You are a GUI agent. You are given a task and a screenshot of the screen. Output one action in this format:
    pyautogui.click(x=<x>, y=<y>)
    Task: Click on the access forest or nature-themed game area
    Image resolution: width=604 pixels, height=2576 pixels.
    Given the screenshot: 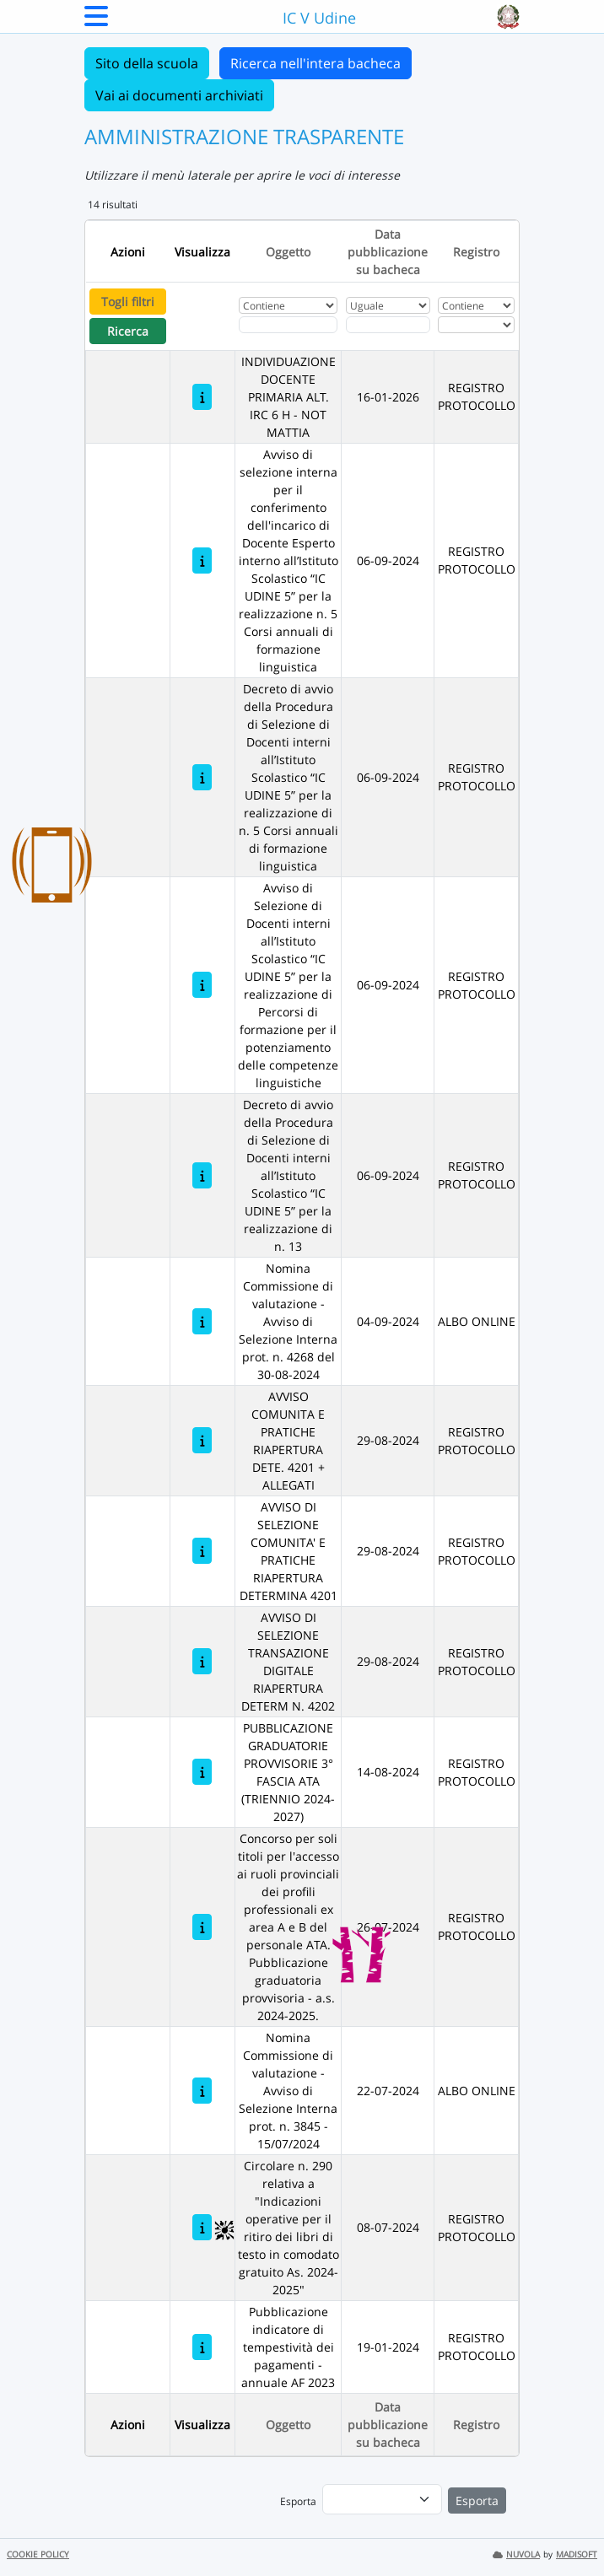 What is the action you would take?
    pyautogui.click(x=361, y=1954)
    